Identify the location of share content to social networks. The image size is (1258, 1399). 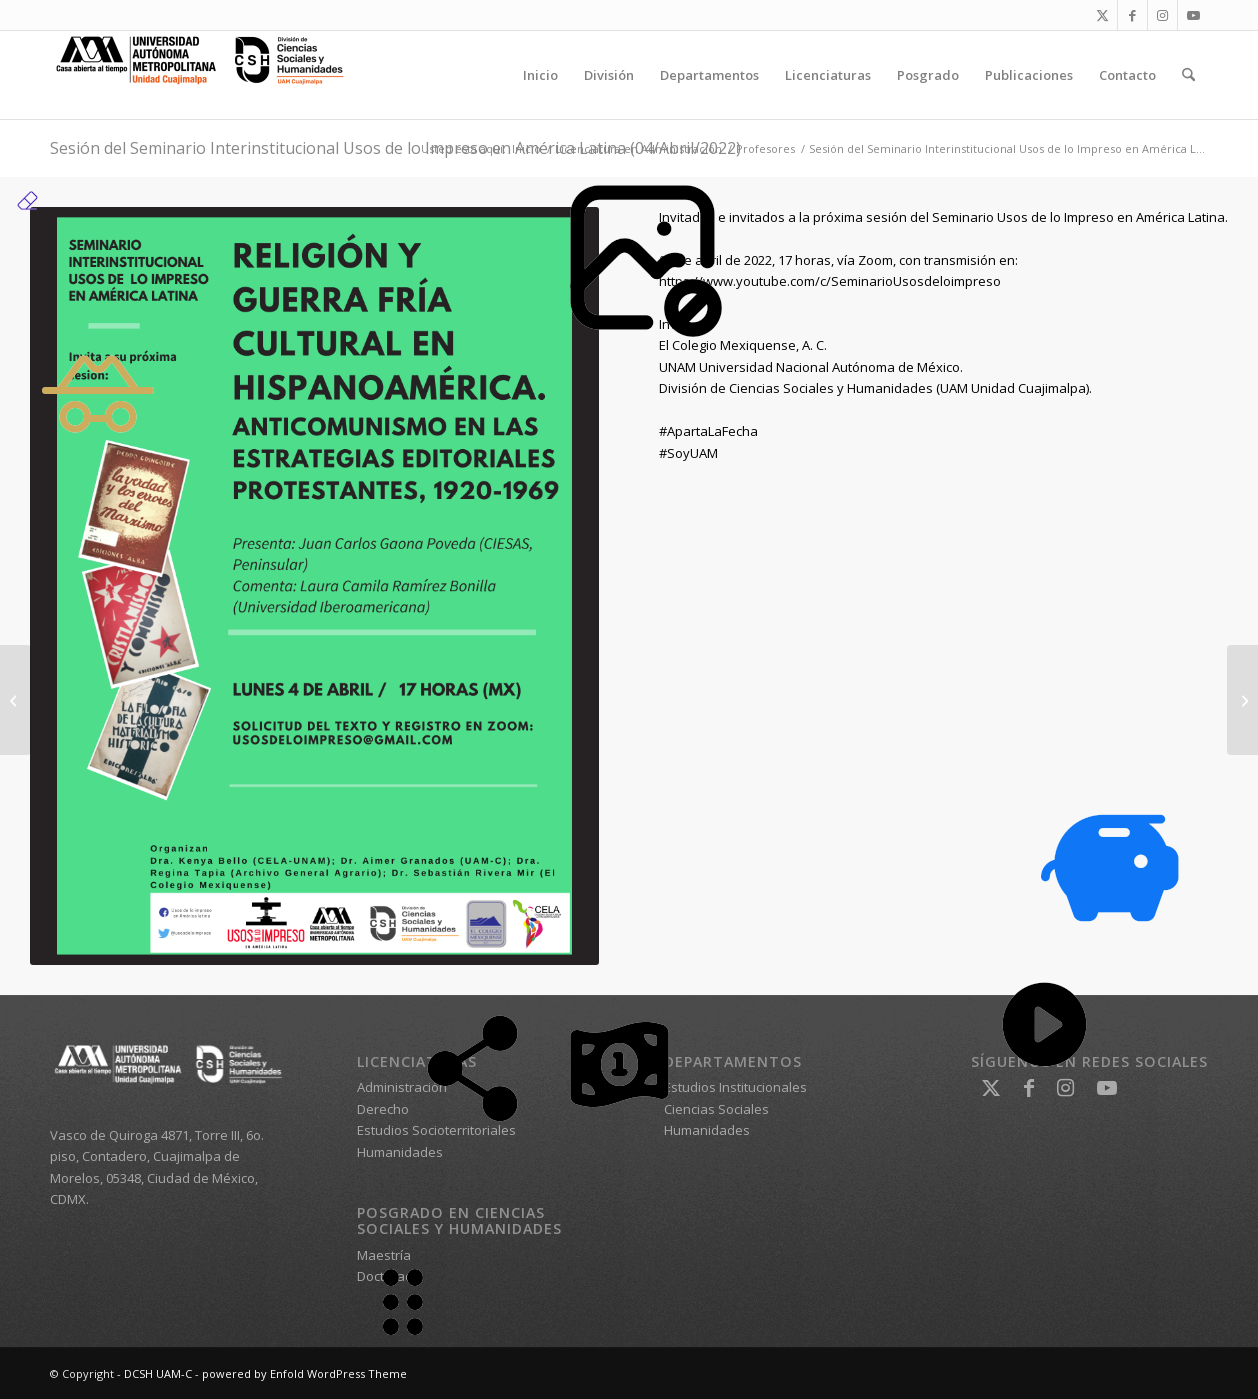
(476, 1068).